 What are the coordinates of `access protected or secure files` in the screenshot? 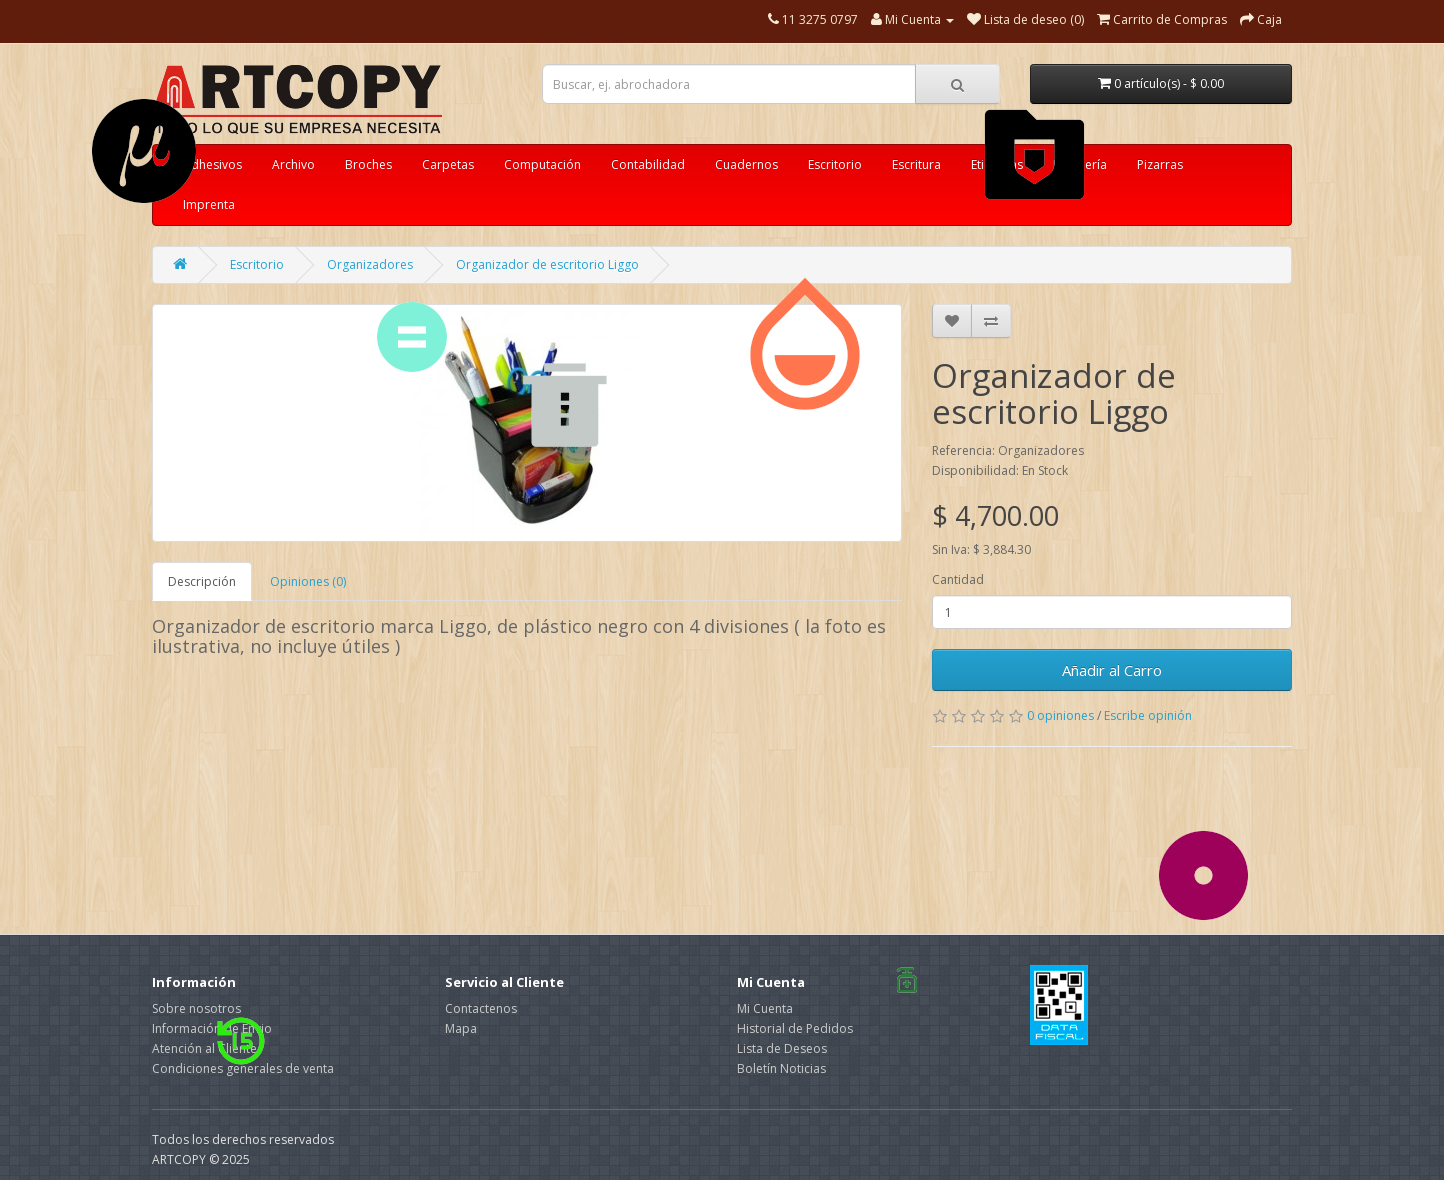 It's located at (1034, 154).